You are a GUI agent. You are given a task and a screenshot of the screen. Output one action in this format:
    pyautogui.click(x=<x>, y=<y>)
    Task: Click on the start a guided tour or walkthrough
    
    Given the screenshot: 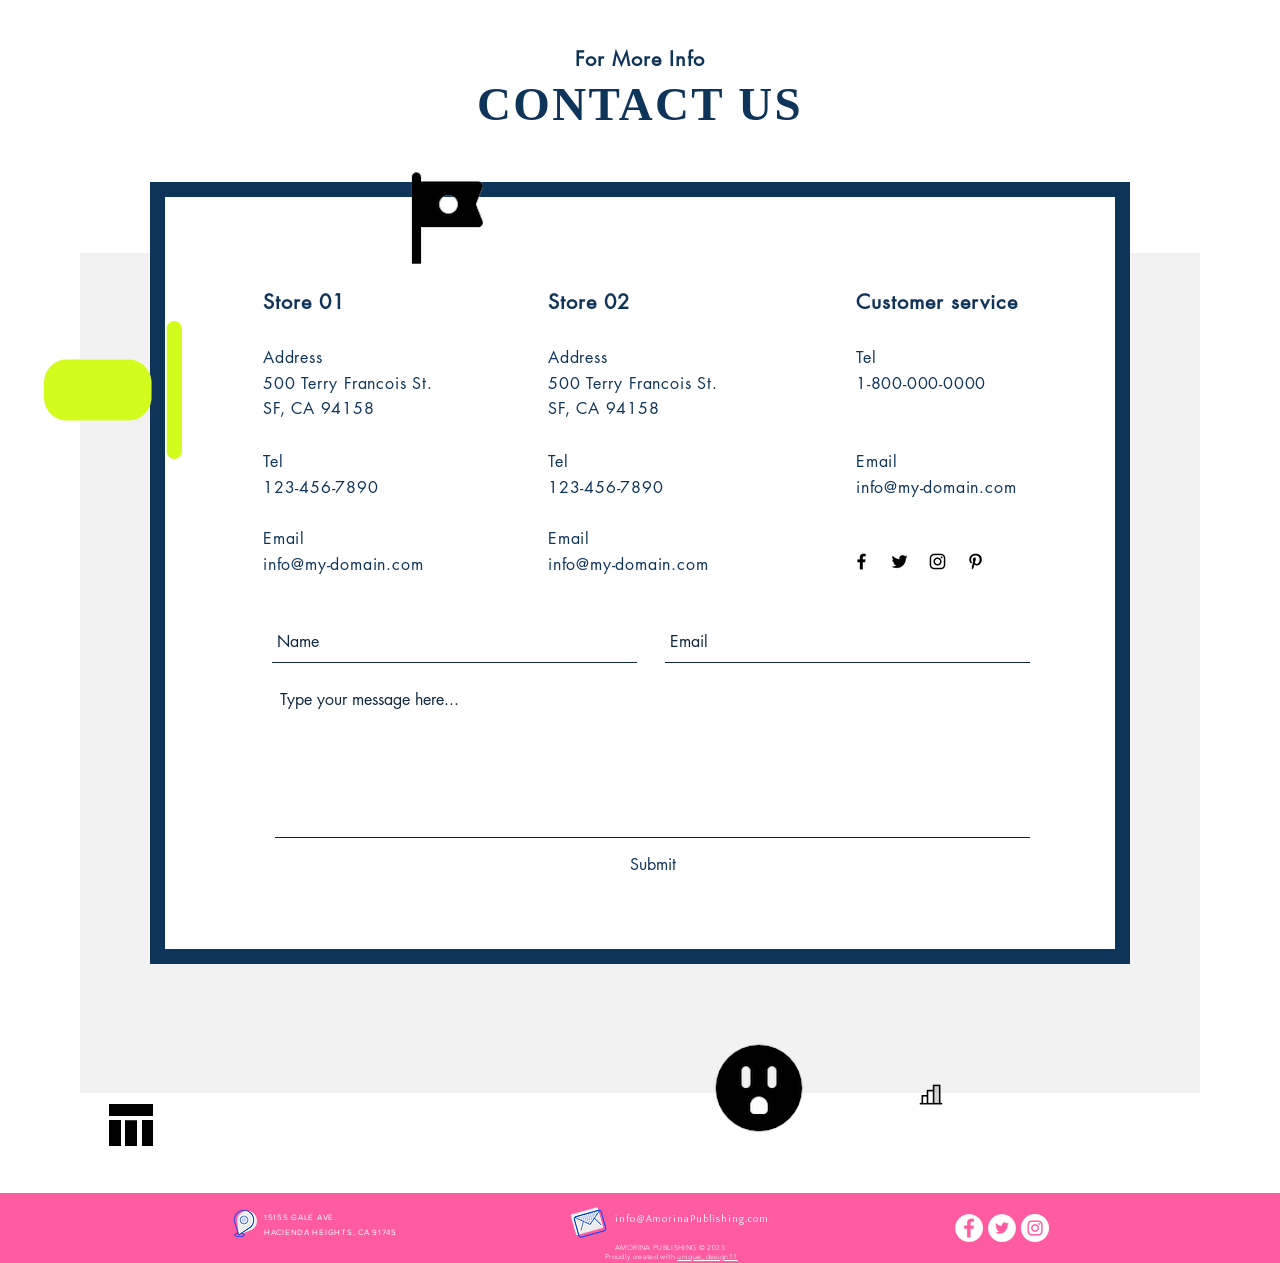 What is the action you would take?
    pyautogui.click(x=444, y=218)
    